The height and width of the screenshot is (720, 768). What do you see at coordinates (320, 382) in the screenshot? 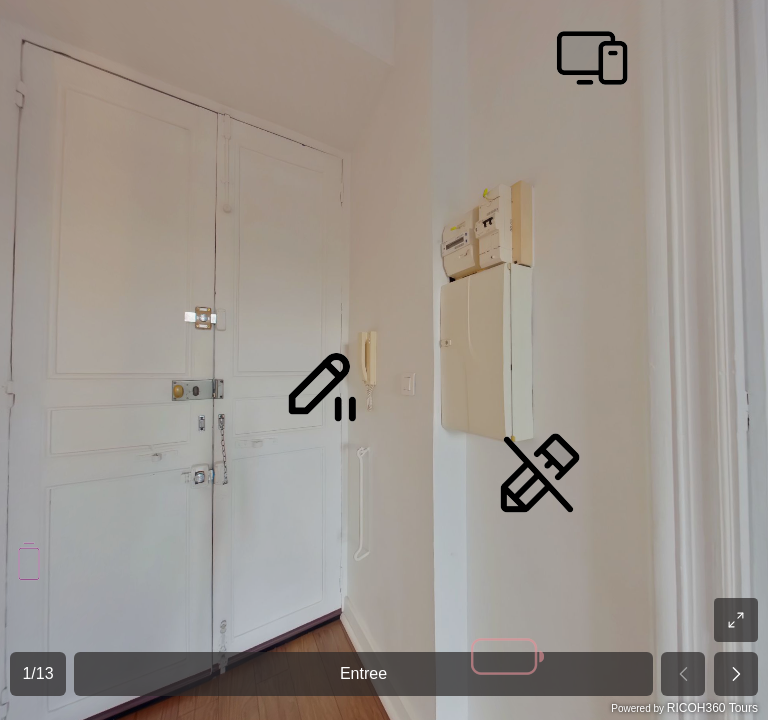
I see `pause editing mode` at bounding box center [320, 382].